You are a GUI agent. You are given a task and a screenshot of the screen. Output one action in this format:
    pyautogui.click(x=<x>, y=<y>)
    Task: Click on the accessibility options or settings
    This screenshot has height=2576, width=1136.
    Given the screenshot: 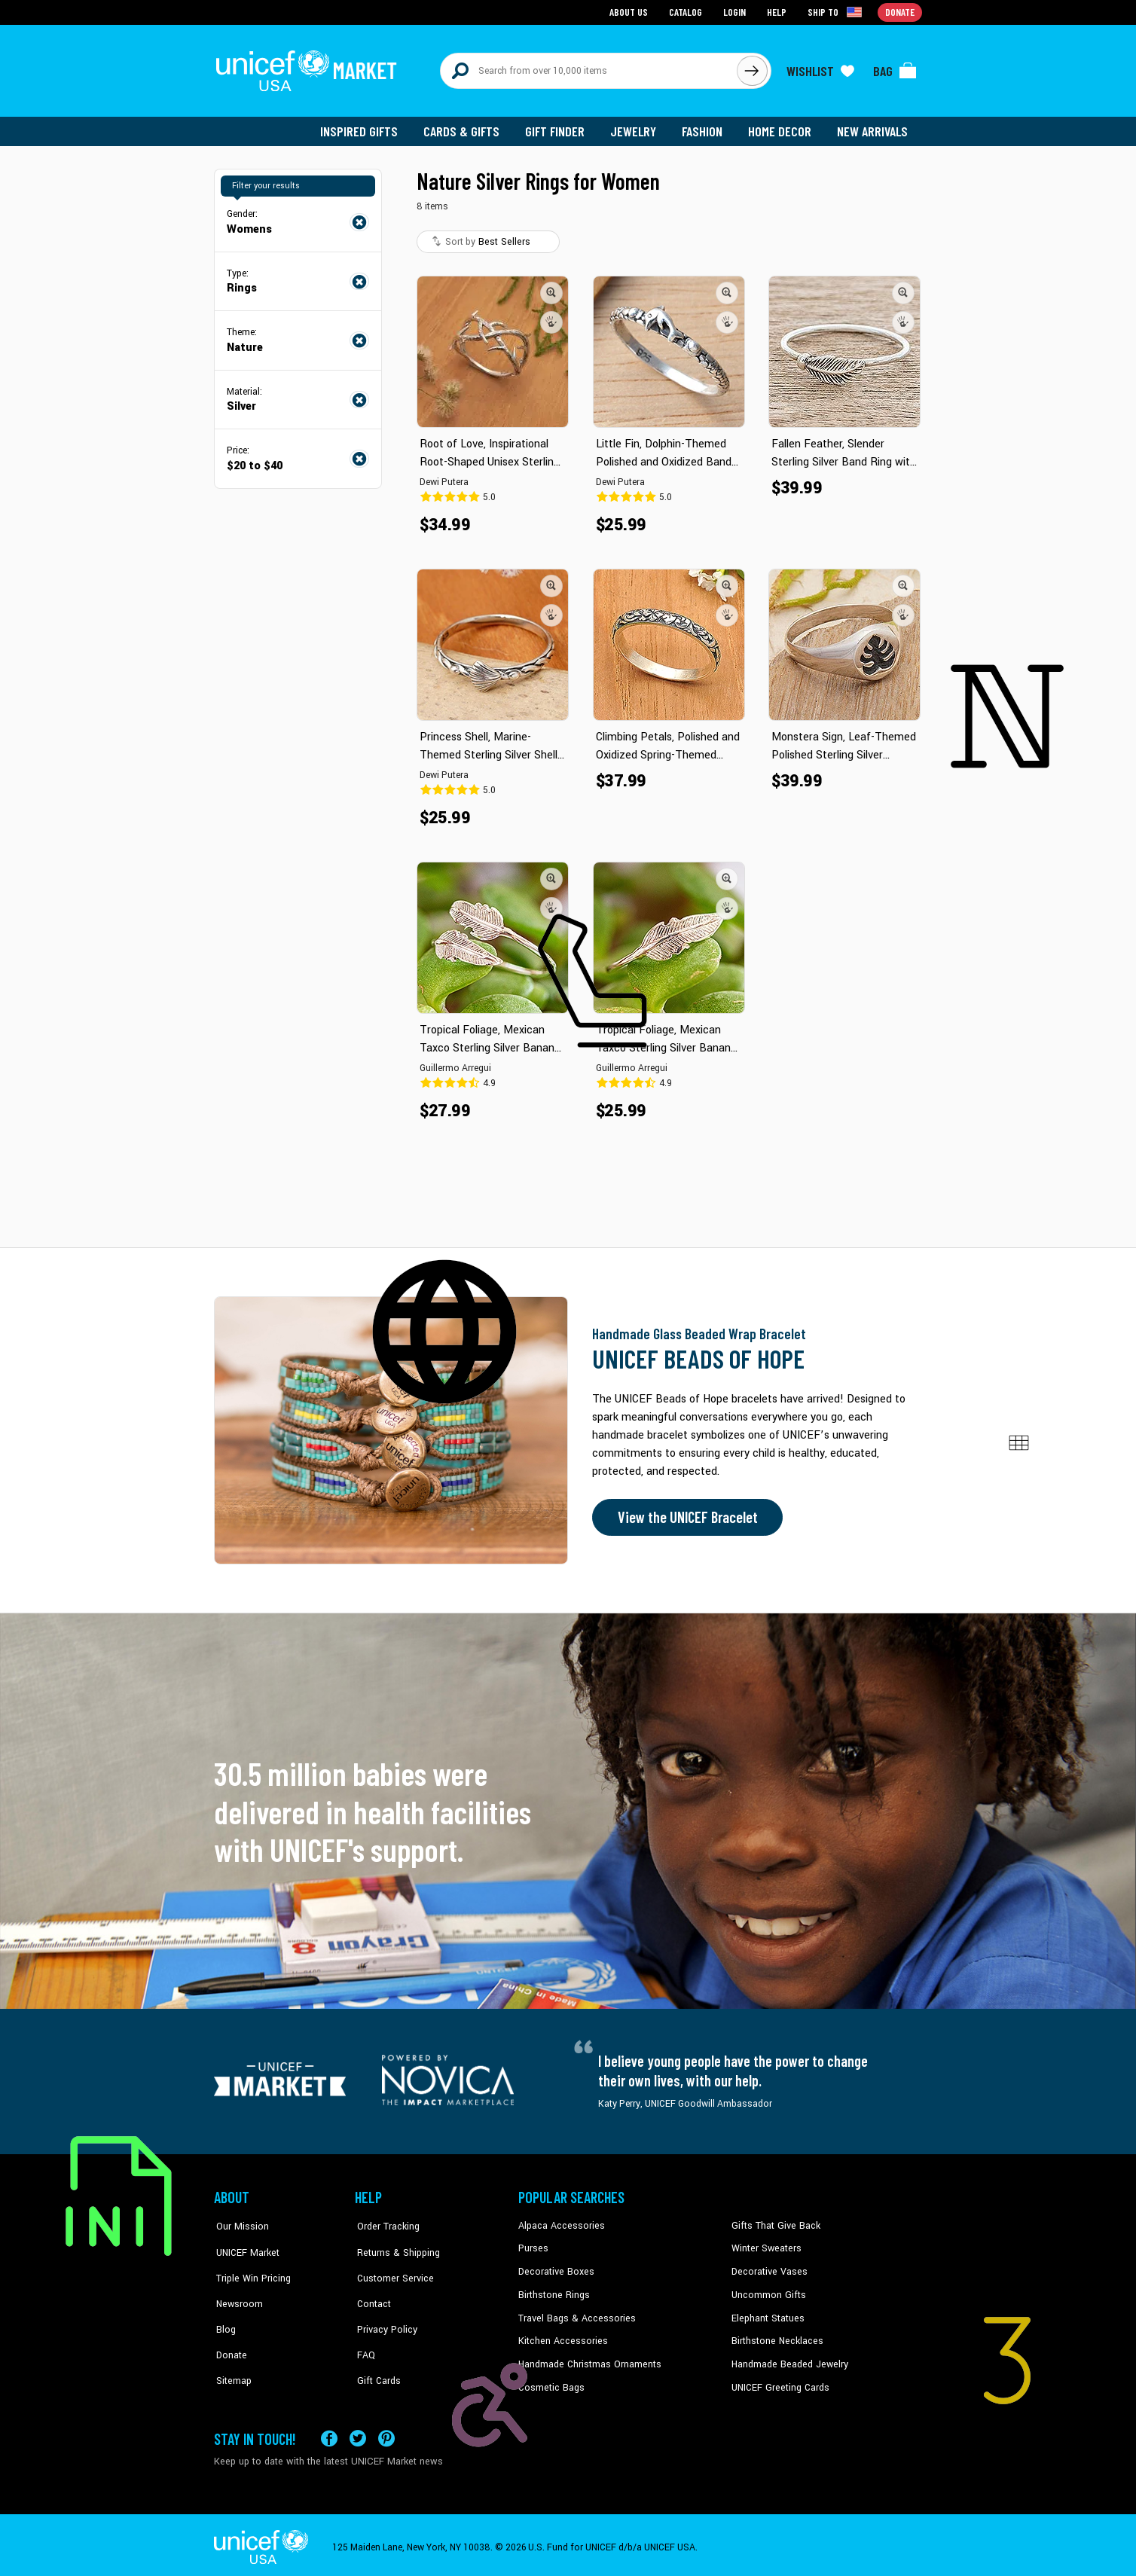 What is the action you would take?
    pyautogui.click(x=492, y=2403)
    